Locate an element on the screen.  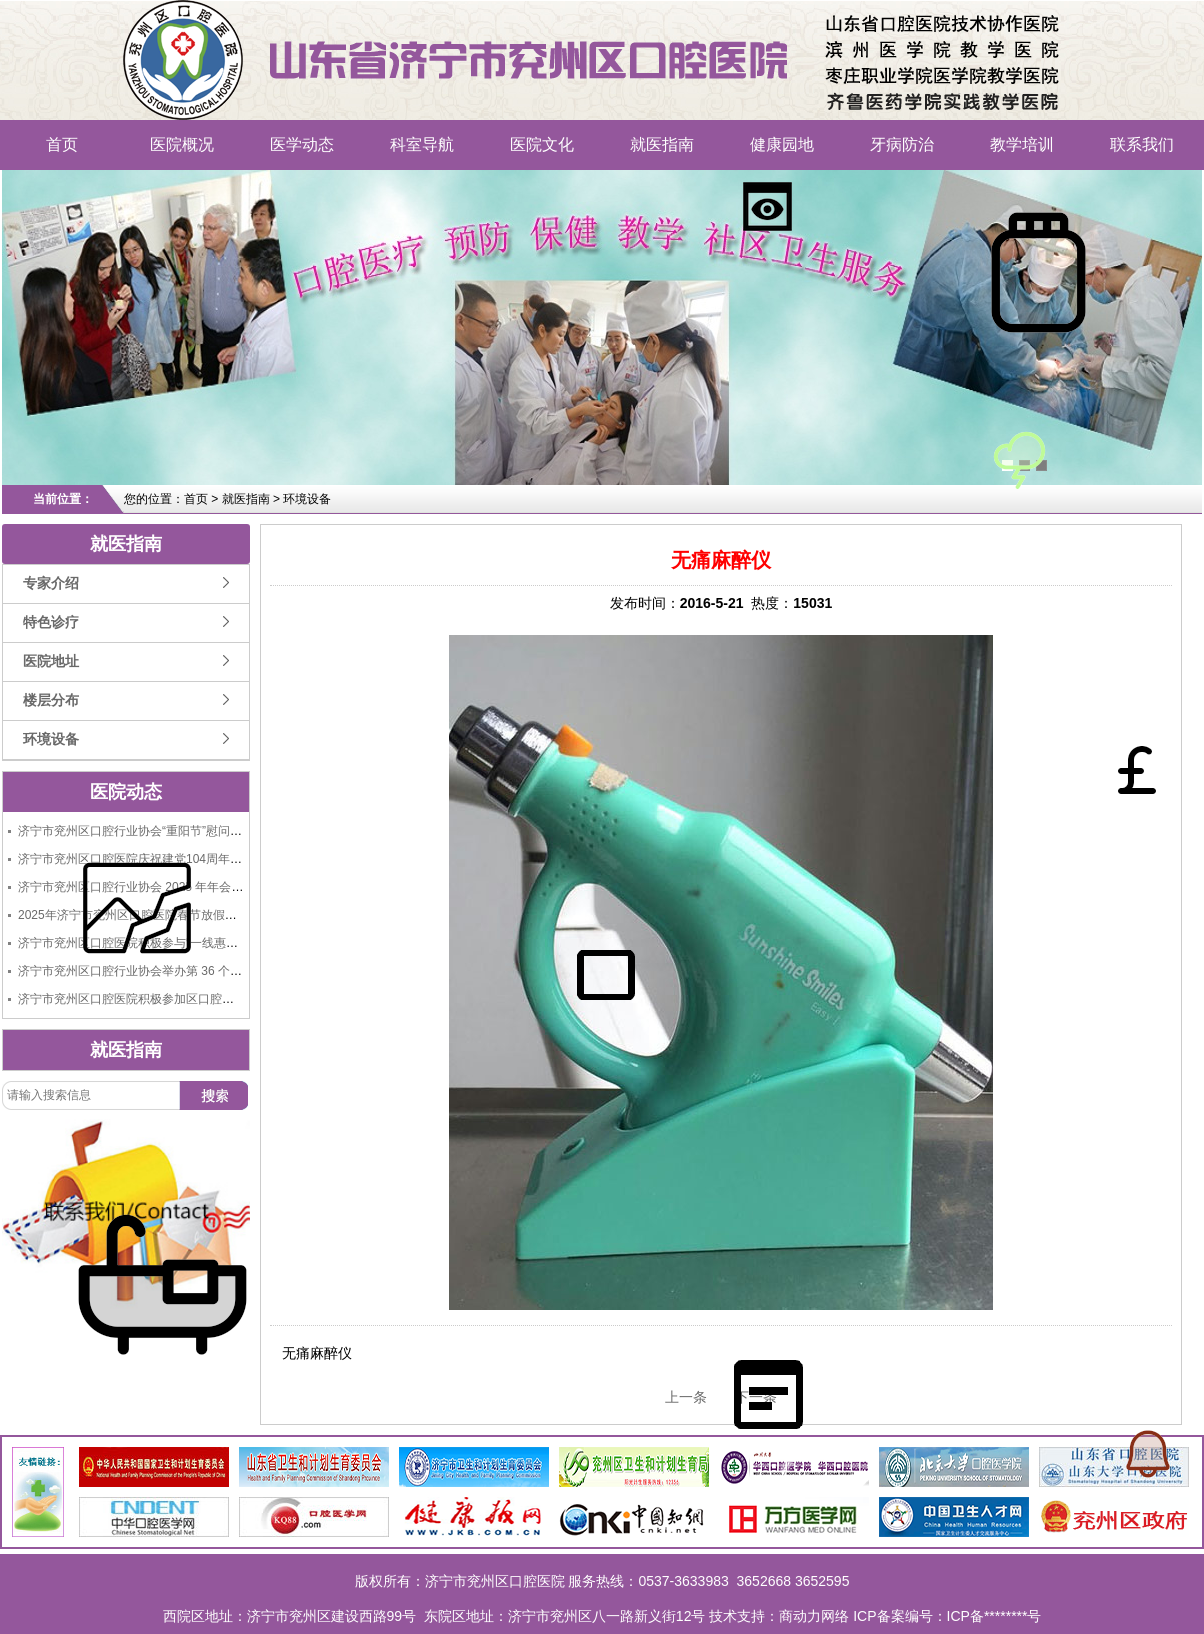
indicates bathroom amenity in a listing is located at coordinates (162, 1287).